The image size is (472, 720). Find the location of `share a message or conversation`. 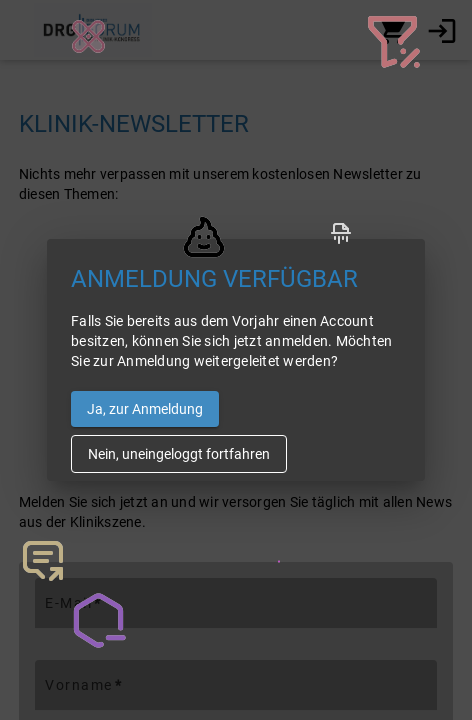

share a message or conversation is located at coordinates (43, 559).